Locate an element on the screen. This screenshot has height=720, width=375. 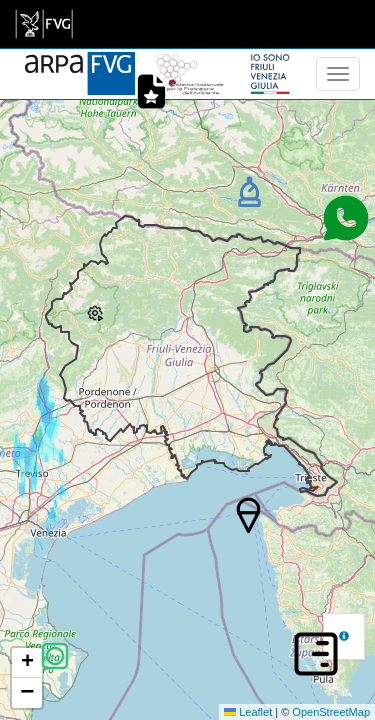
access automation settings is located at coordinates (95, 313).